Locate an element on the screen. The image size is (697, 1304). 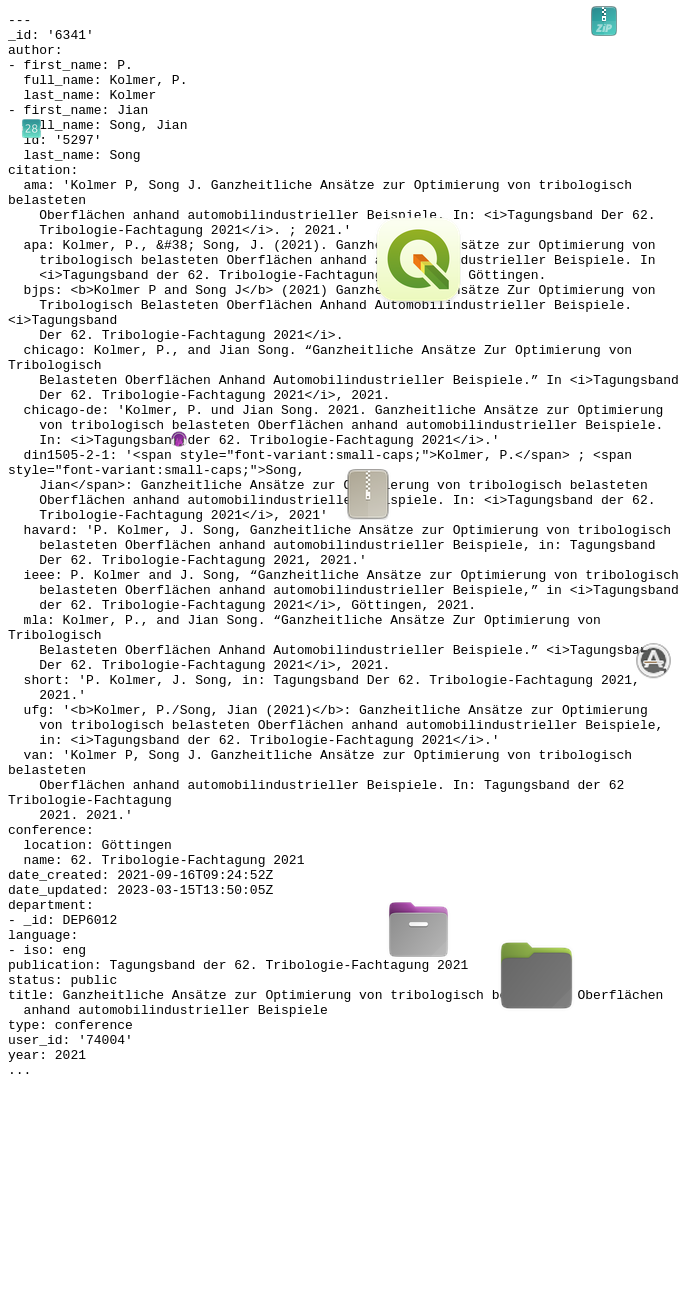
open archive manager to compress or extract files is located at coordinates (368, 494).